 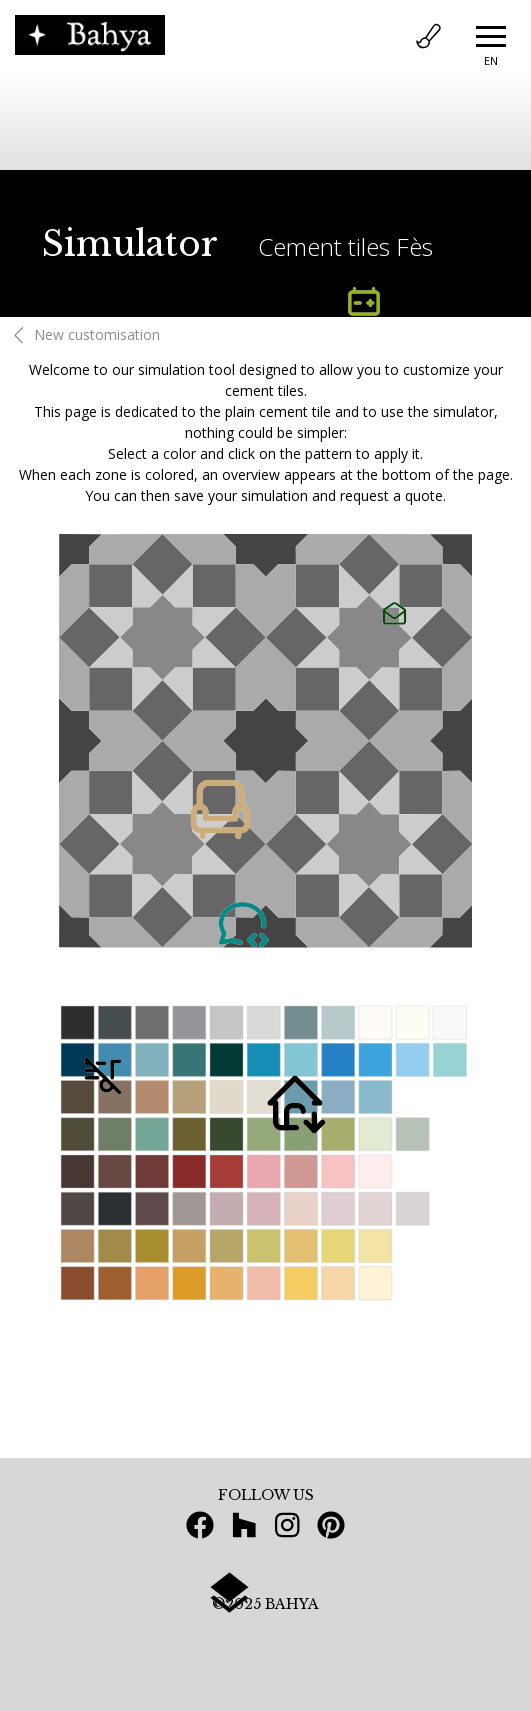 I want to click on playlist unavailable or disabled, so click(x=103, y=1076).